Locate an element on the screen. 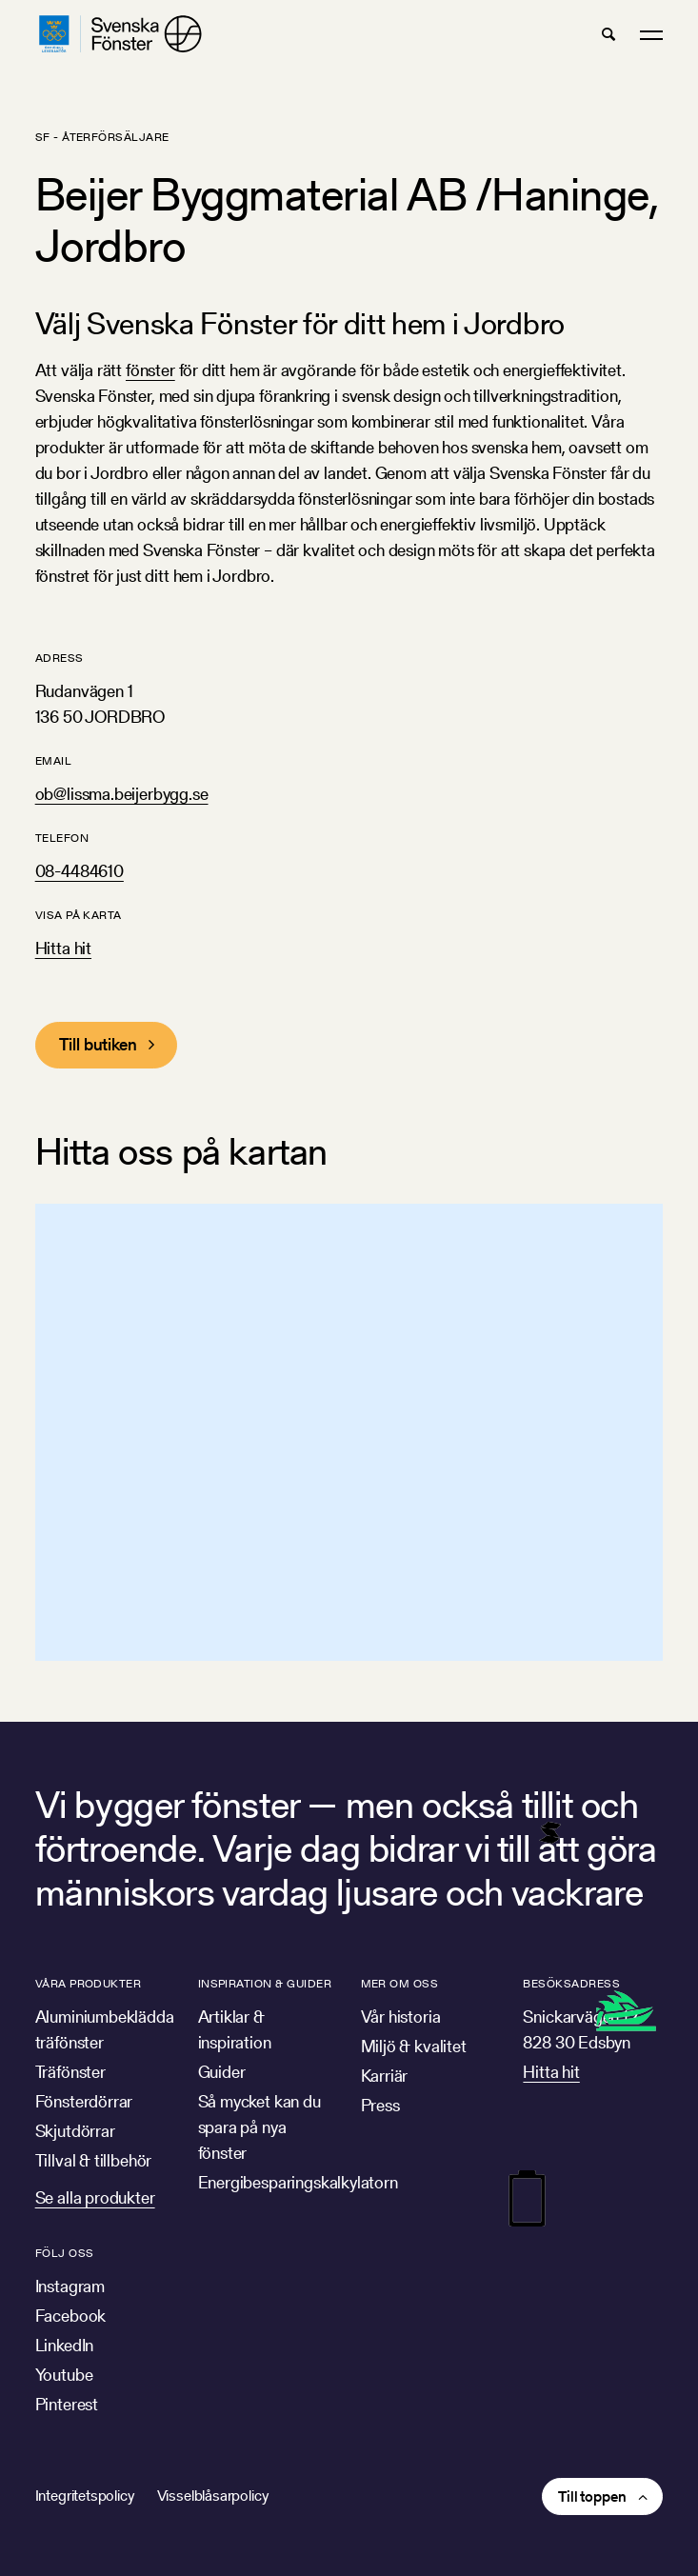 Image resolution: width=698 pixels, height=2576 pixels. view document or note is located at coordinates (549, 1832).